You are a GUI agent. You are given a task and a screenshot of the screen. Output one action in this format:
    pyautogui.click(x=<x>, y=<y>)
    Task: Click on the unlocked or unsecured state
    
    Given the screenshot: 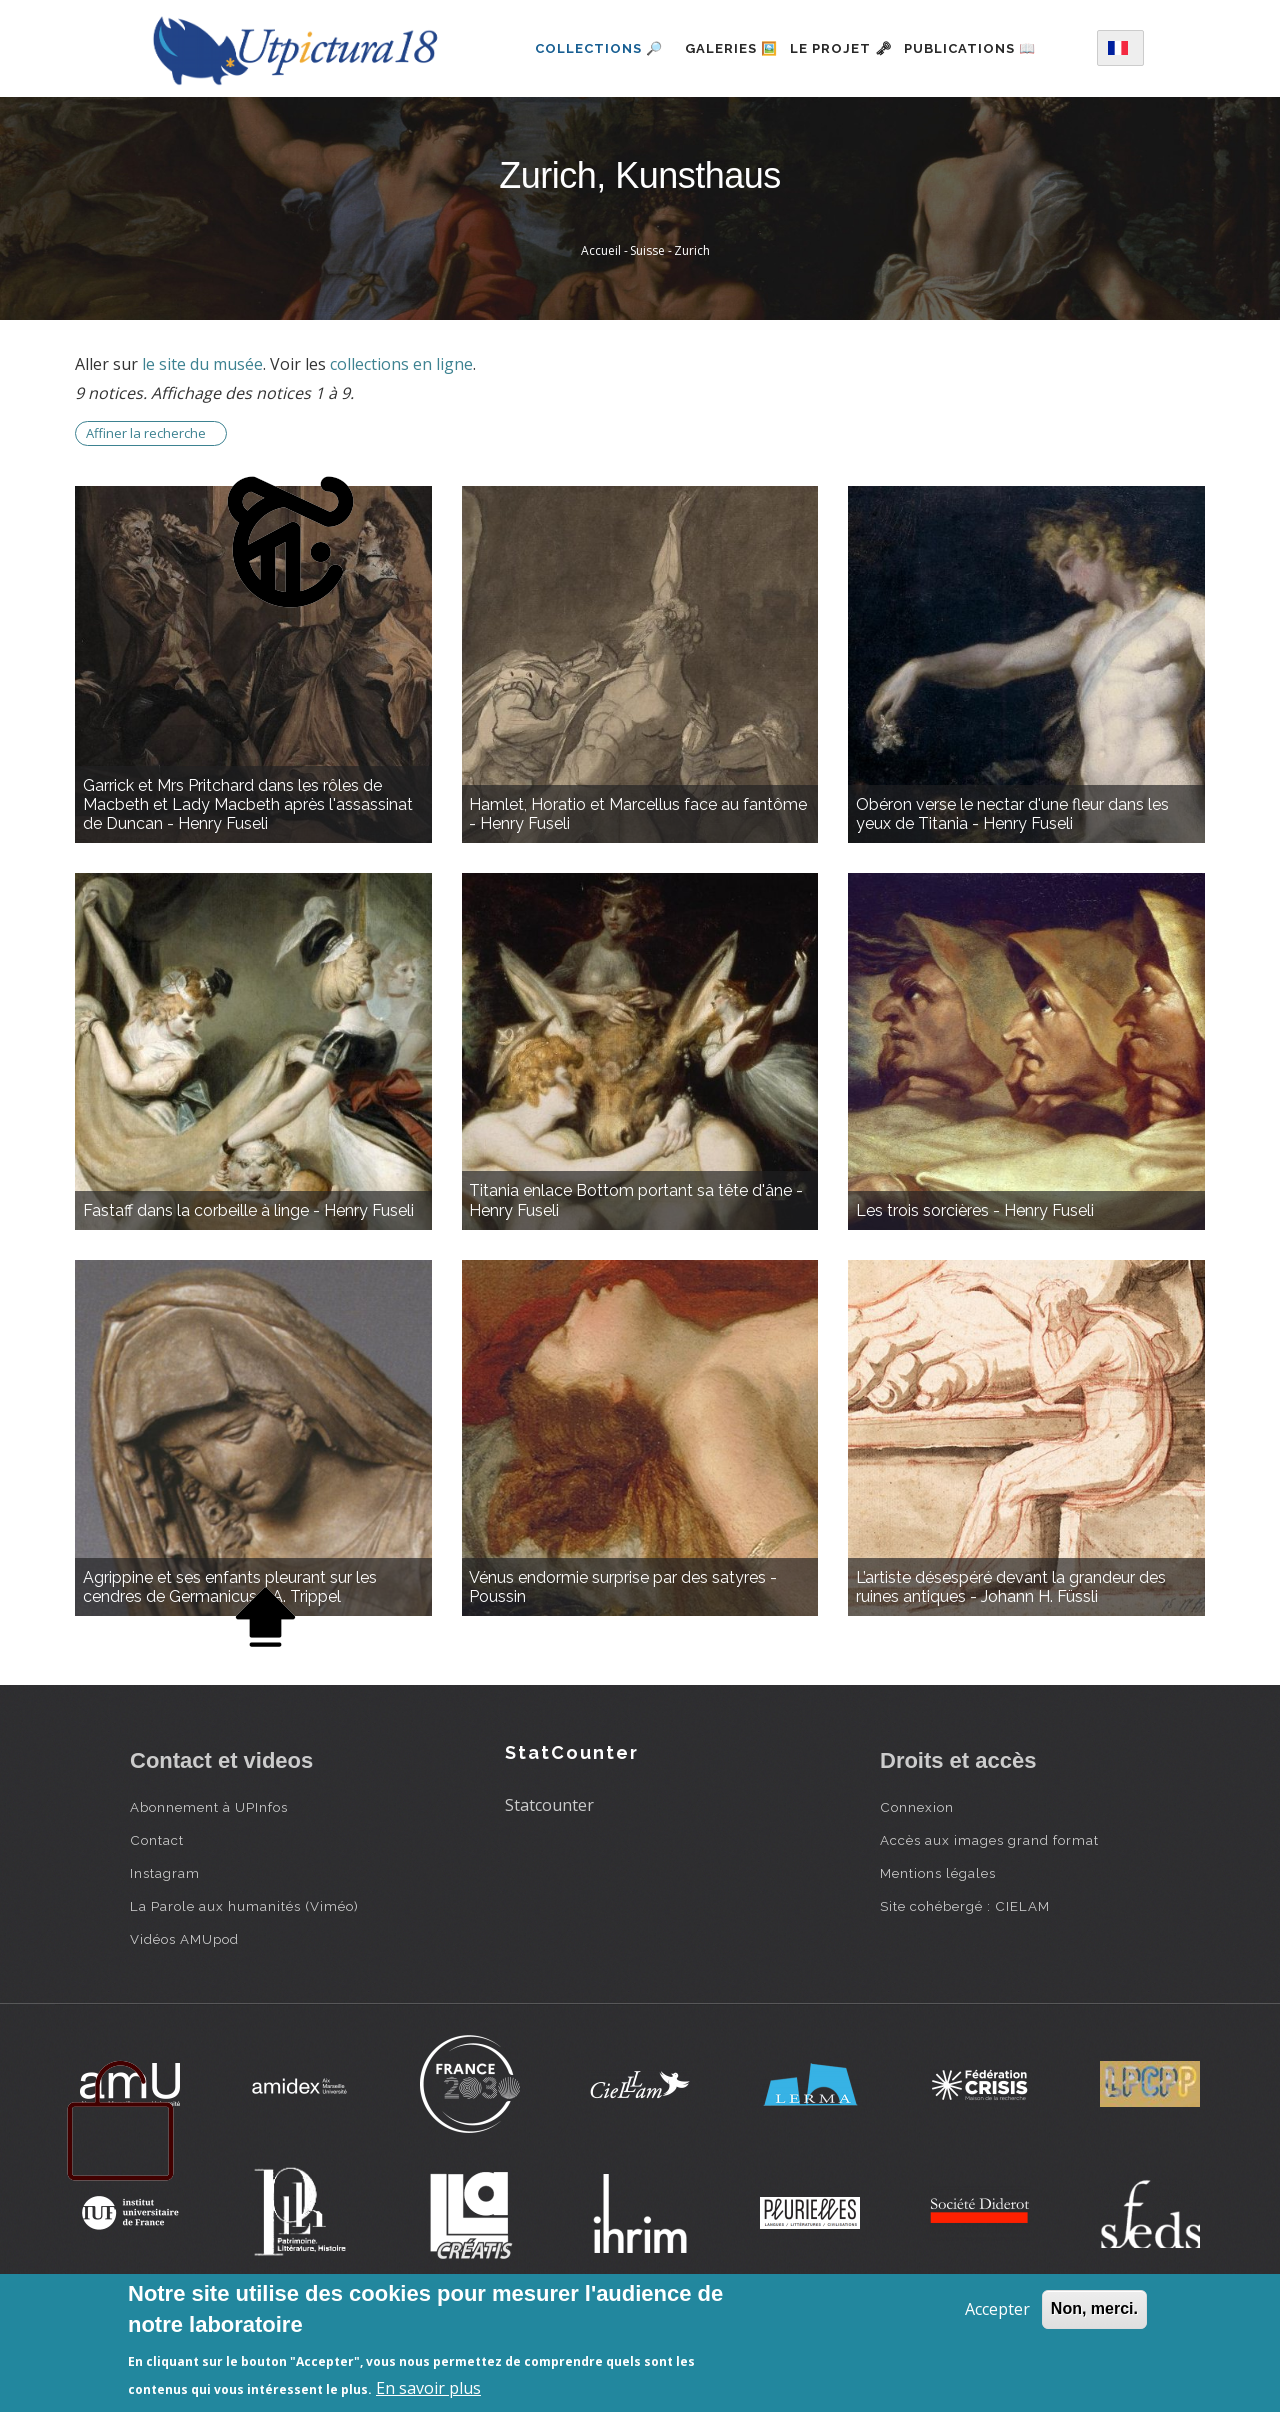 What is the action you would take?
    pyautogui.click(x=120, y=2127)
    